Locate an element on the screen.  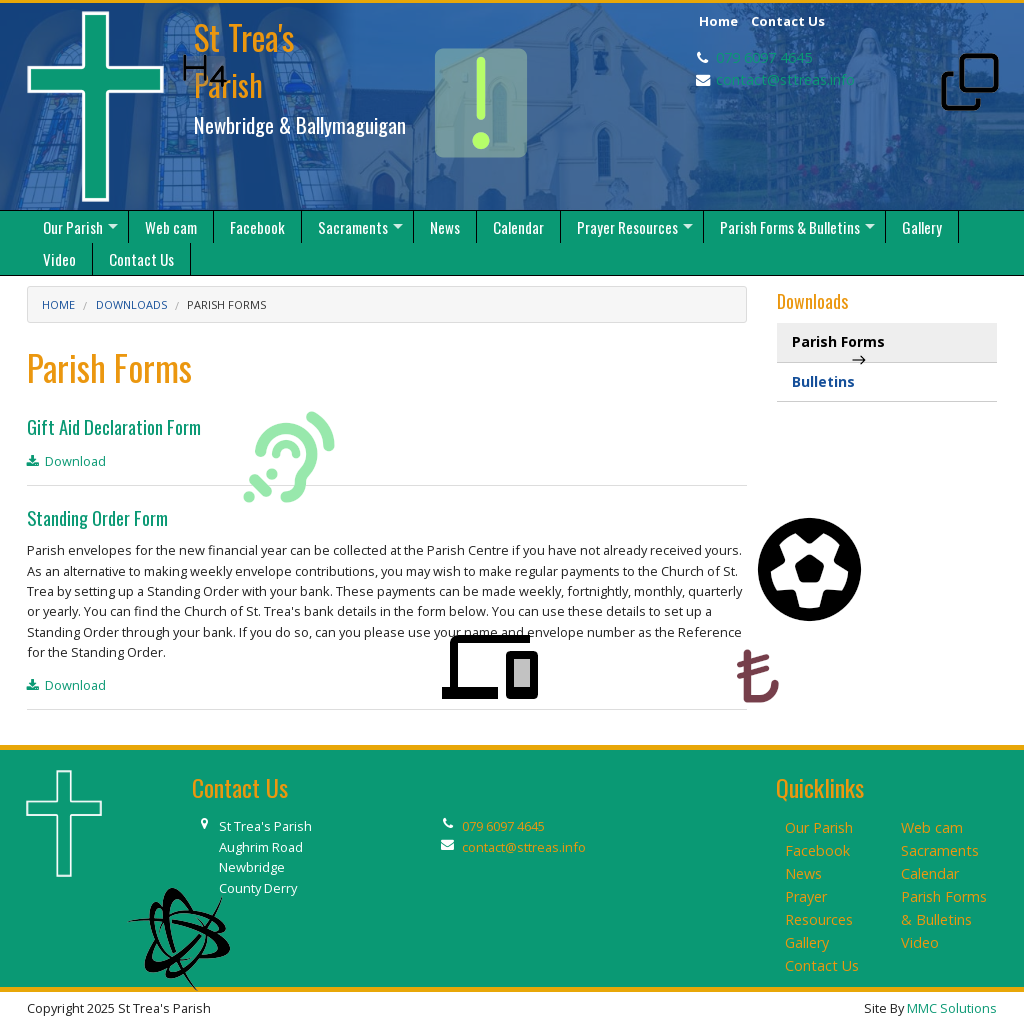
launch Battle.net gaming platform is located at coordinates (178, 939).